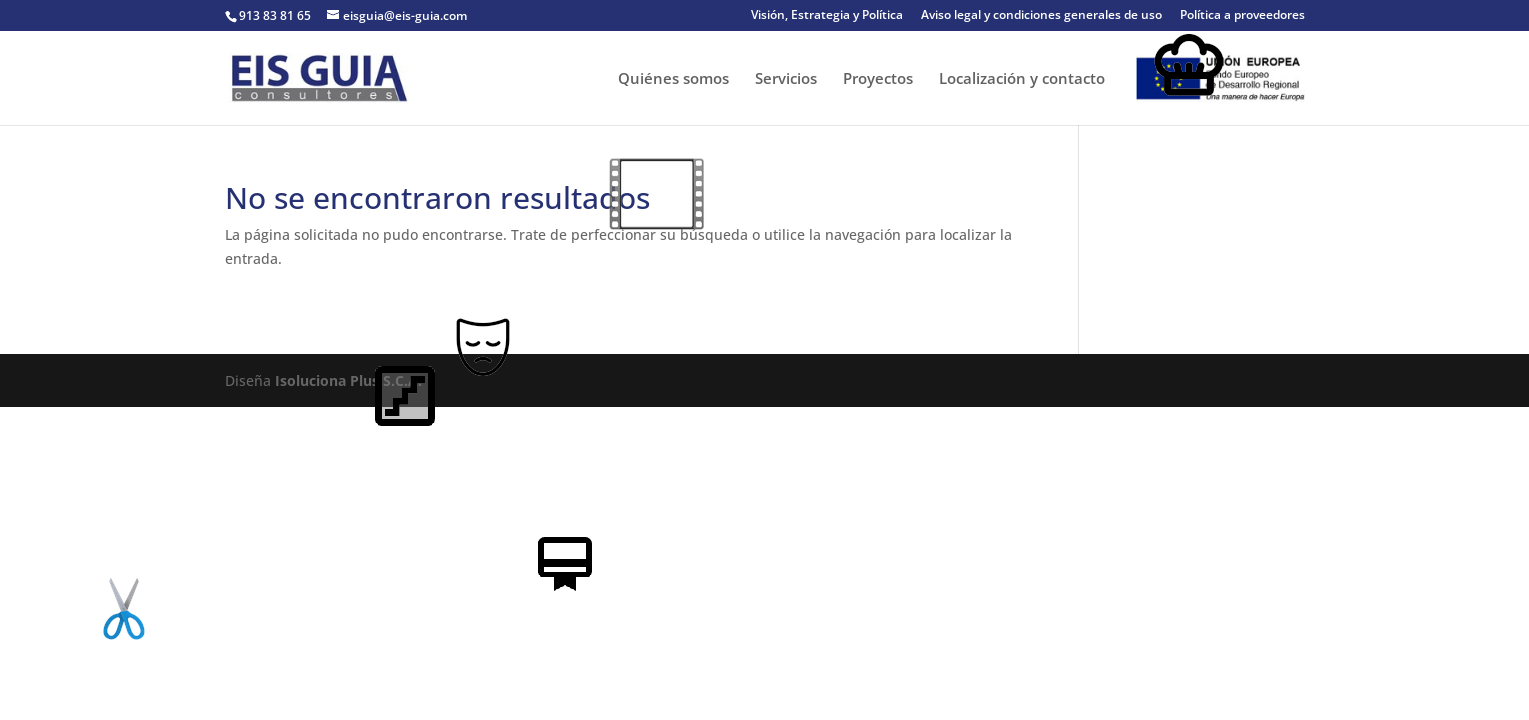  What do you see at coordinates (483, 345) in the screenshot?
I see `select sad or tragedy theater mask` at bounding box center [483, 345].